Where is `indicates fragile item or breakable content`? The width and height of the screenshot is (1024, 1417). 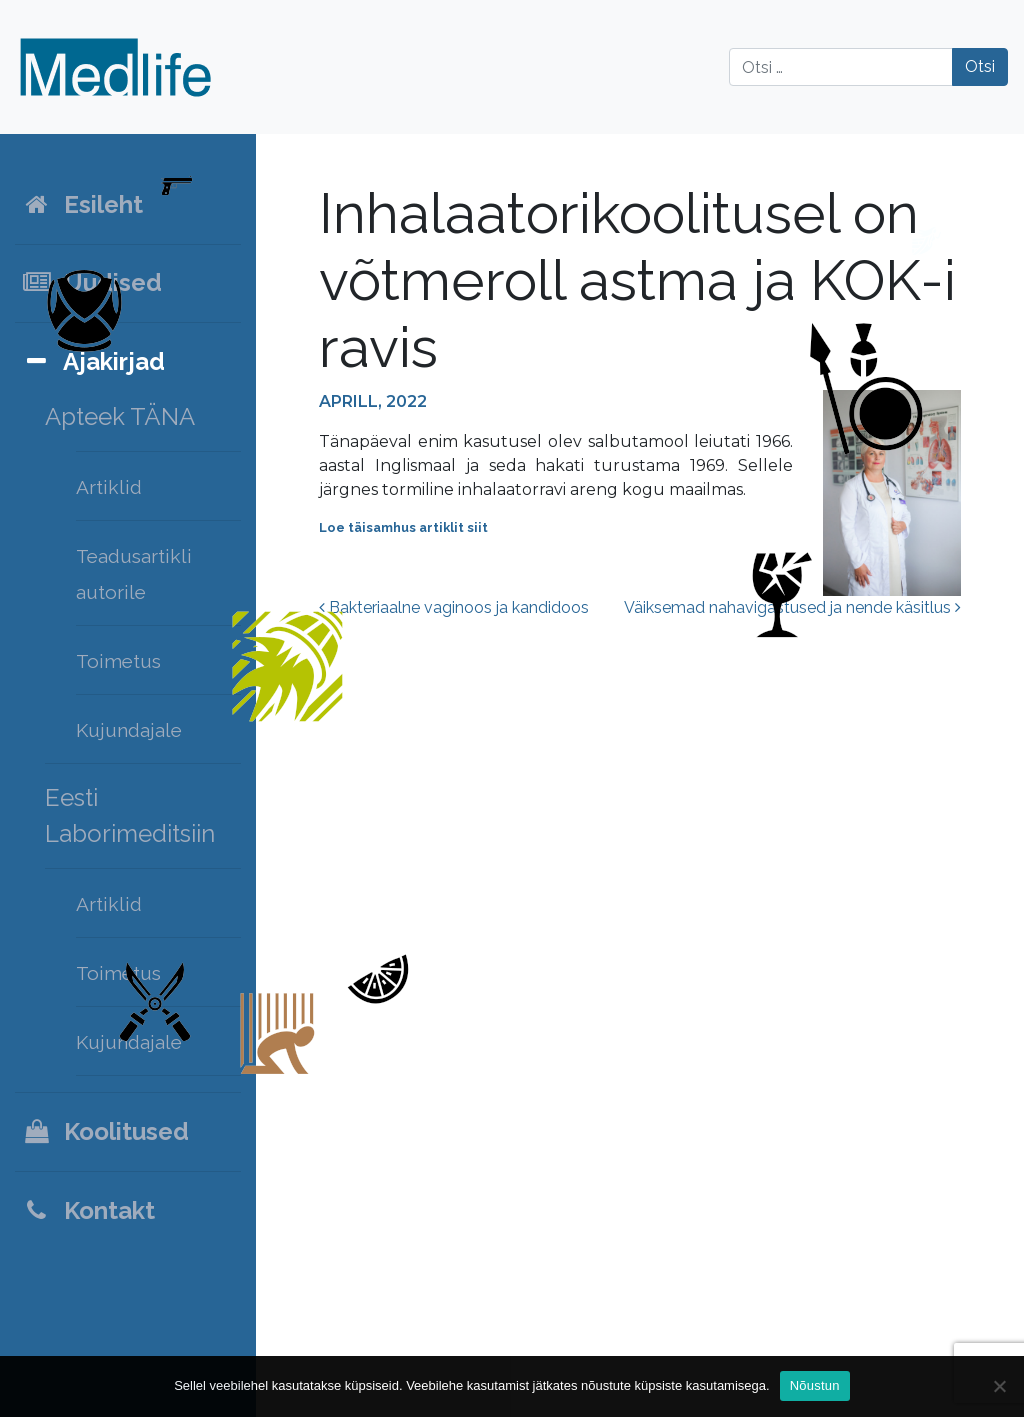
indicates fragile item or breakable content is located at coordinates (776, 595).